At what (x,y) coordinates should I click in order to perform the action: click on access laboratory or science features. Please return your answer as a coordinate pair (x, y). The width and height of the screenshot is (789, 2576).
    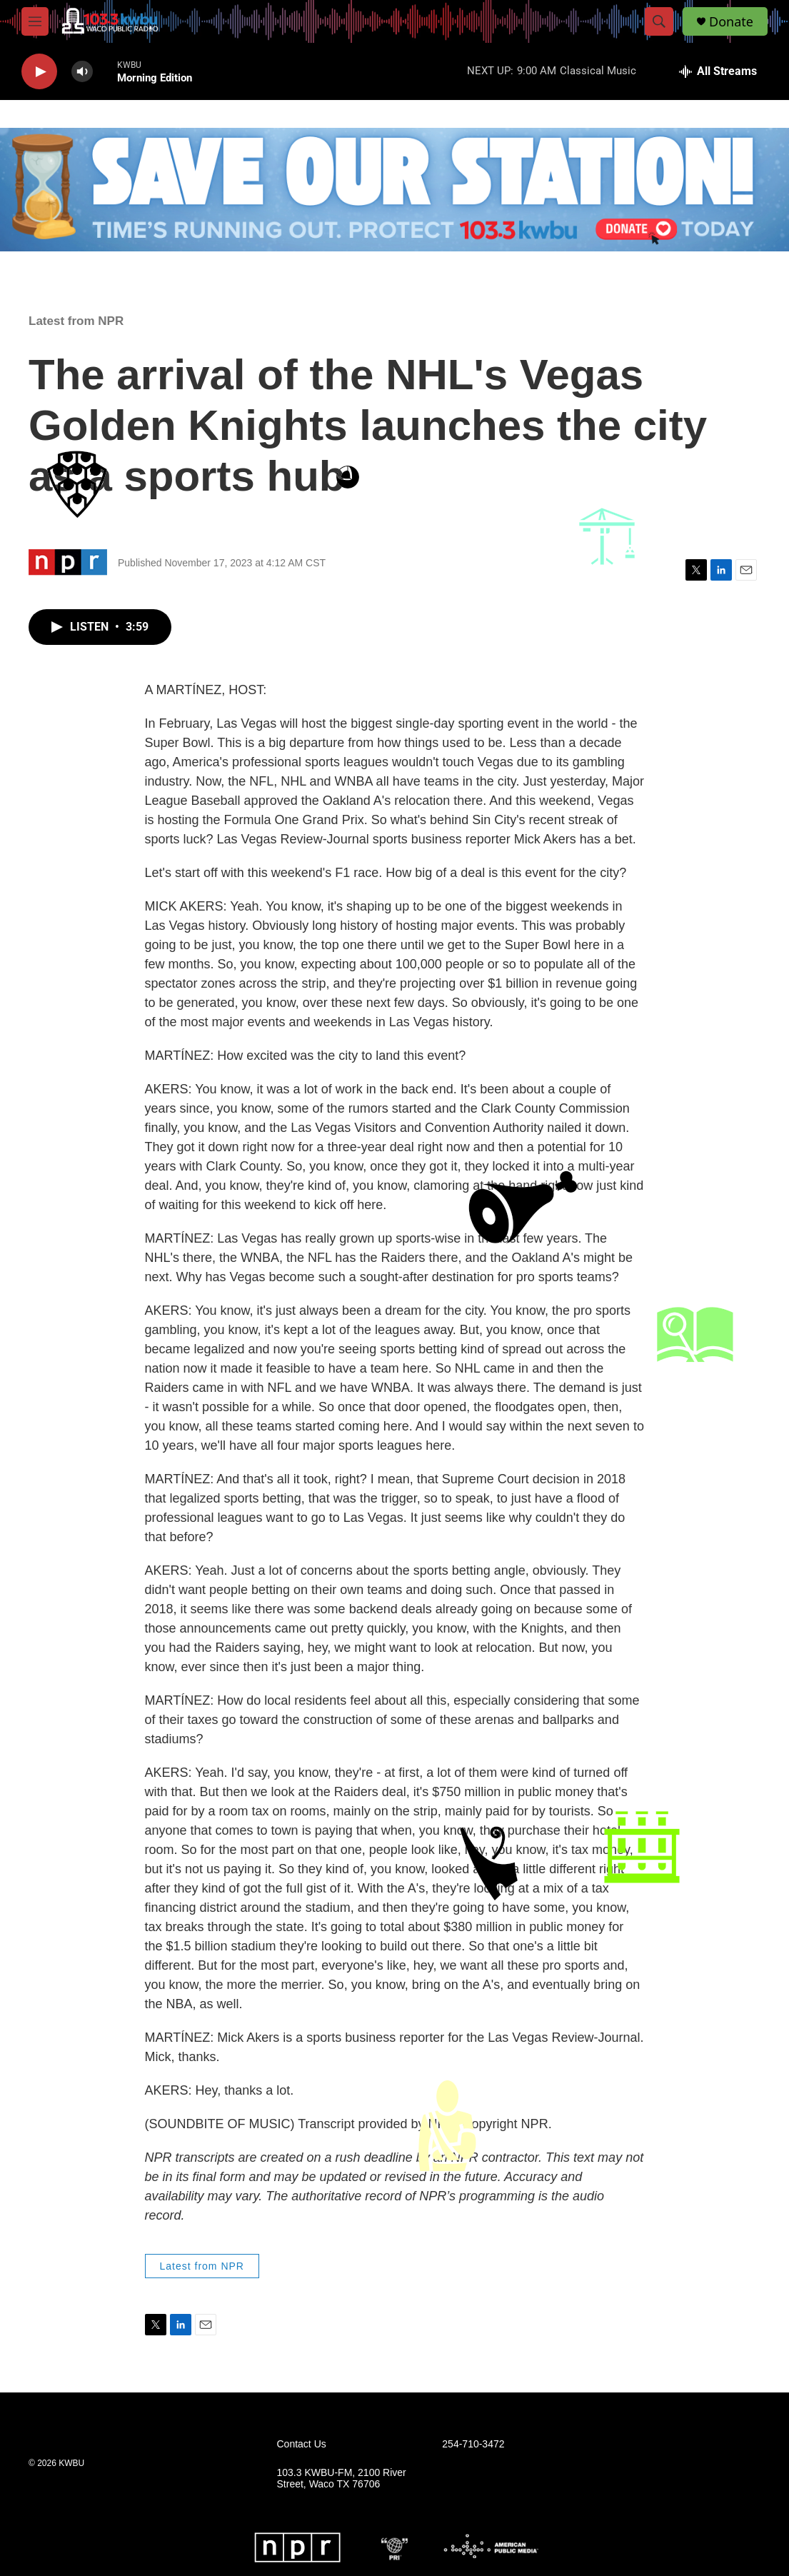
    Looking at the image, I should click on (642, 1846).